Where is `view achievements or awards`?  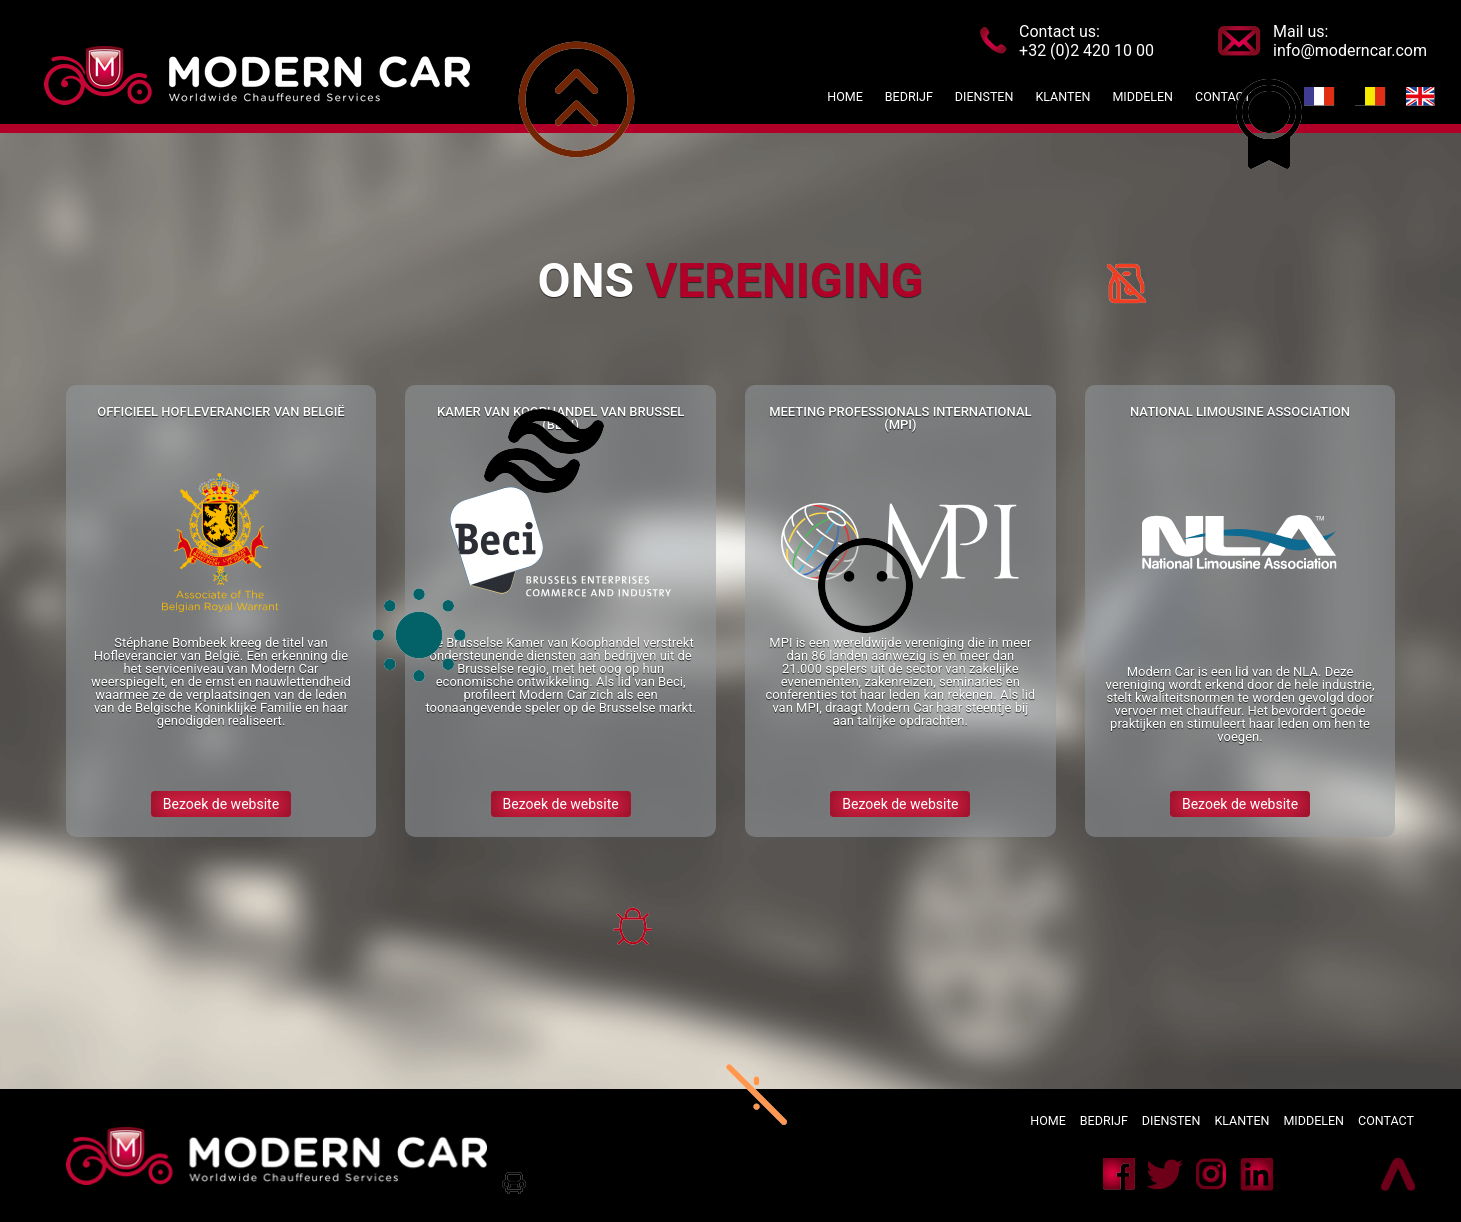 view achievements or awards is located at coordinates (1269, 124).